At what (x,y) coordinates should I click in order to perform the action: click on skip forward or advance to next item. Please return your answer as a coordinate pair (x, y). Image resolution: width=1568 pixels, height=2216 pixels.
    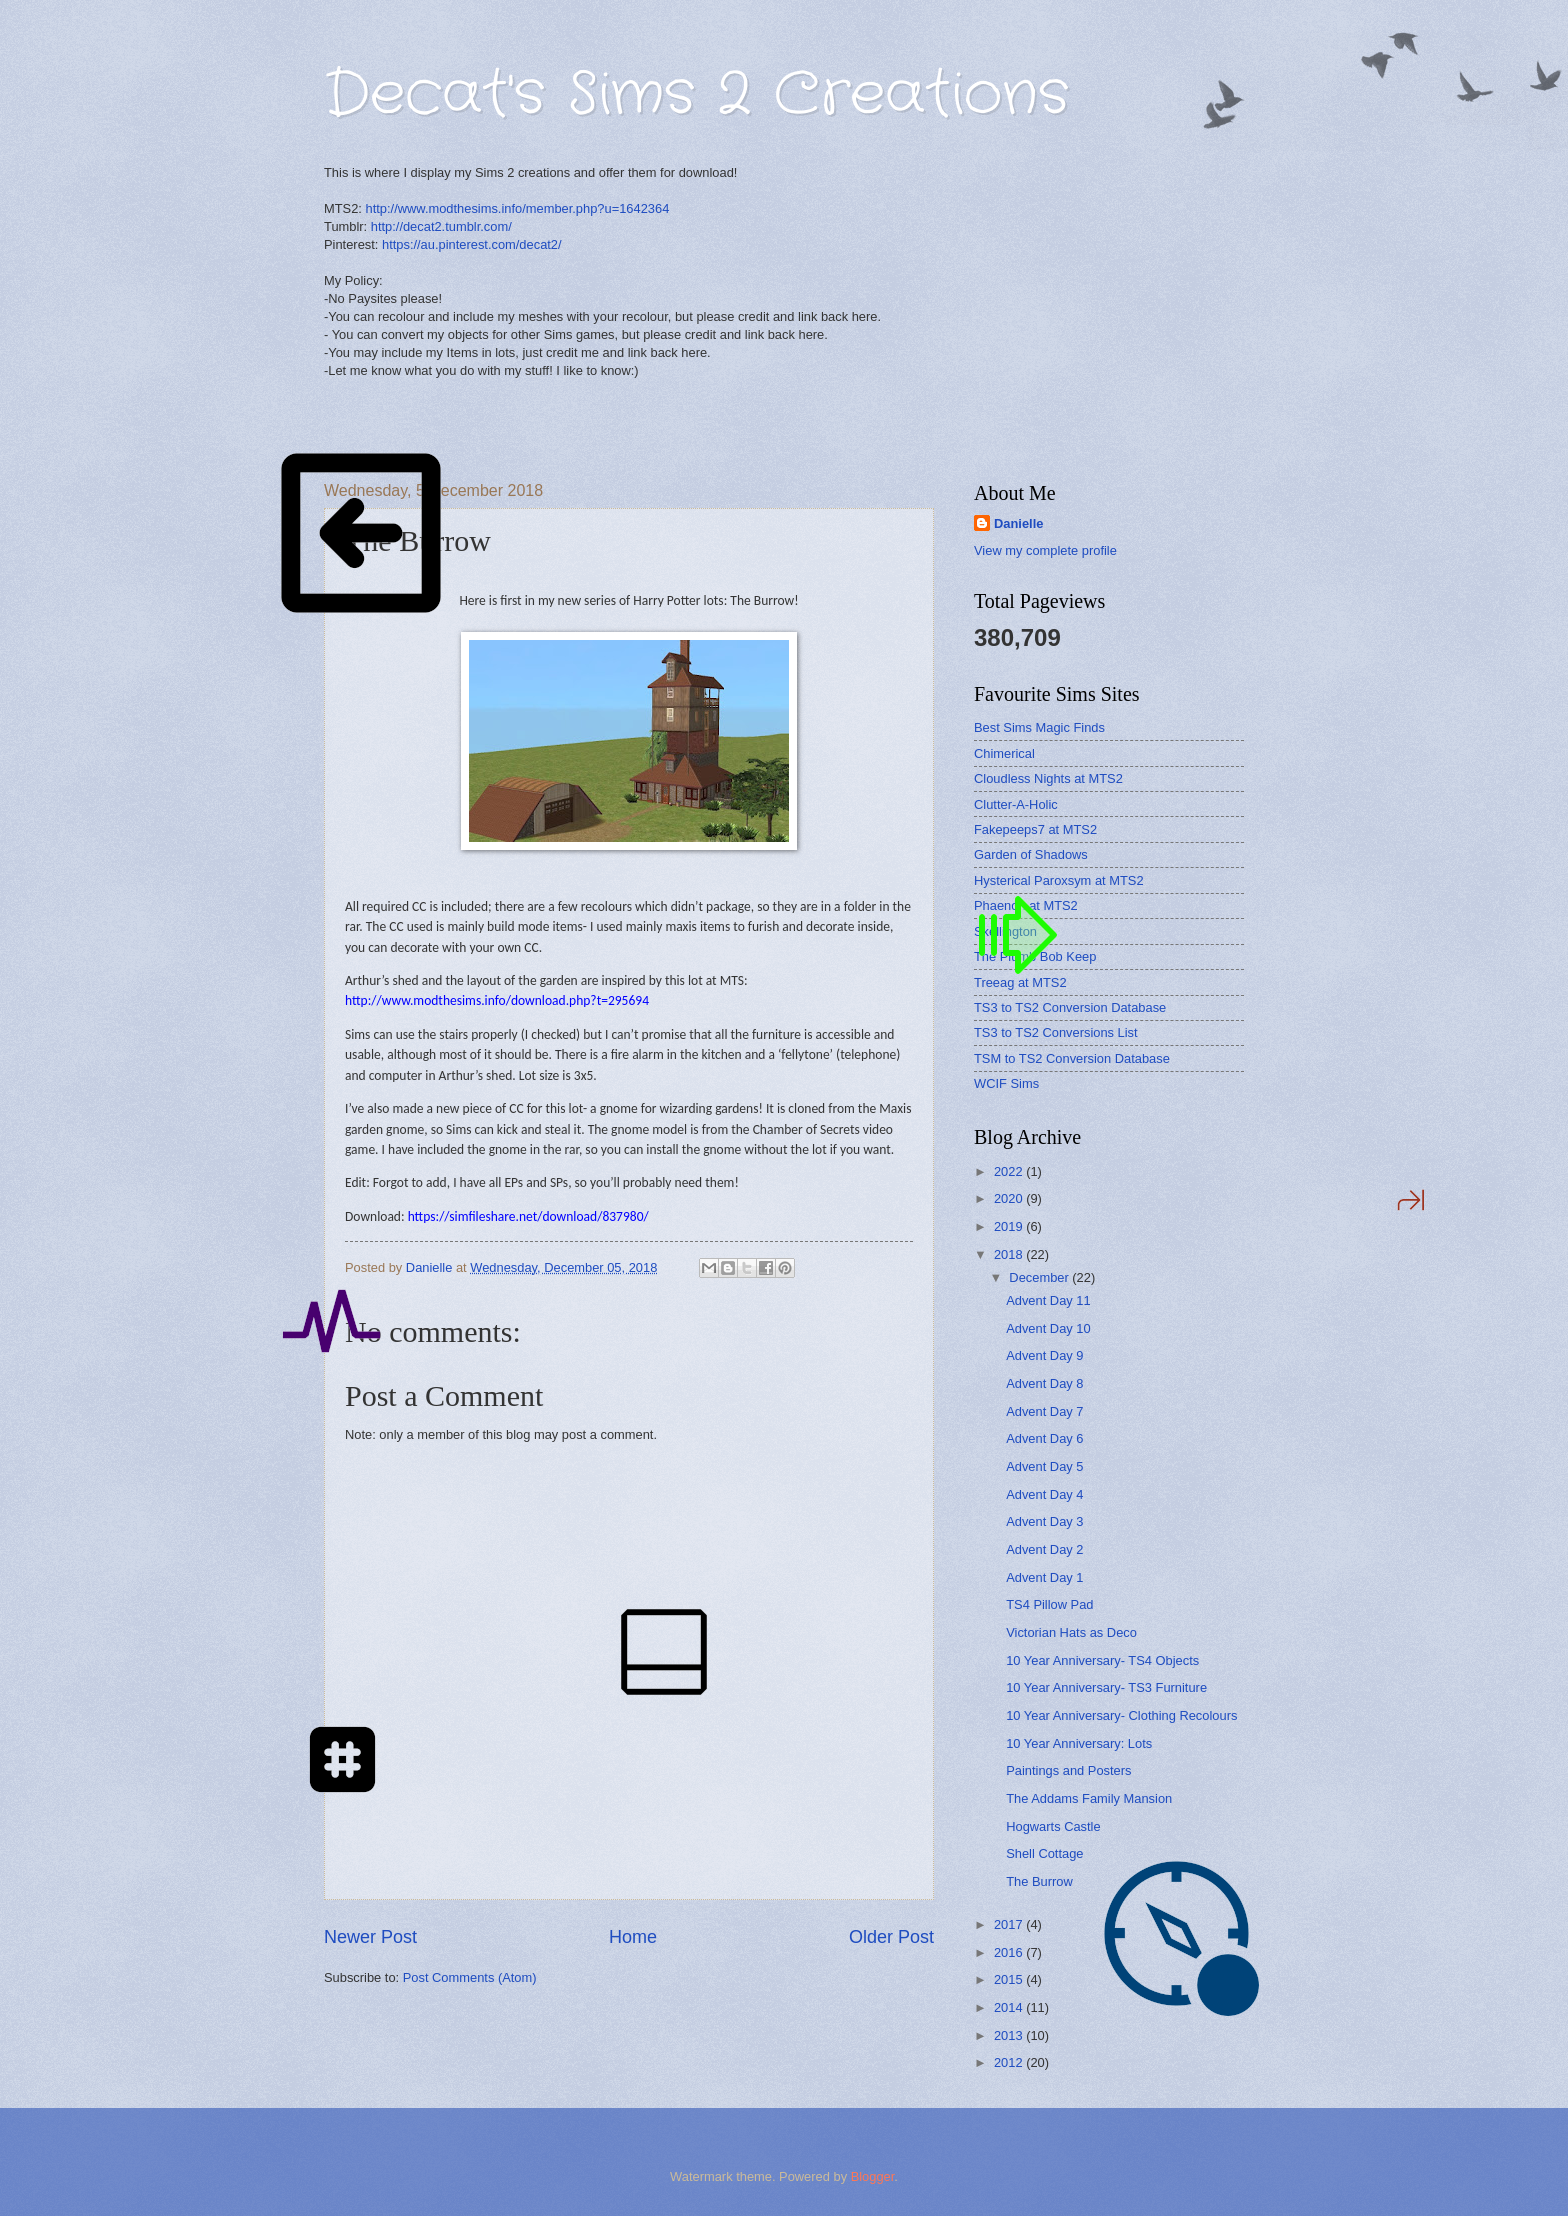
    Looking at the image, I should click on (1015, 935).